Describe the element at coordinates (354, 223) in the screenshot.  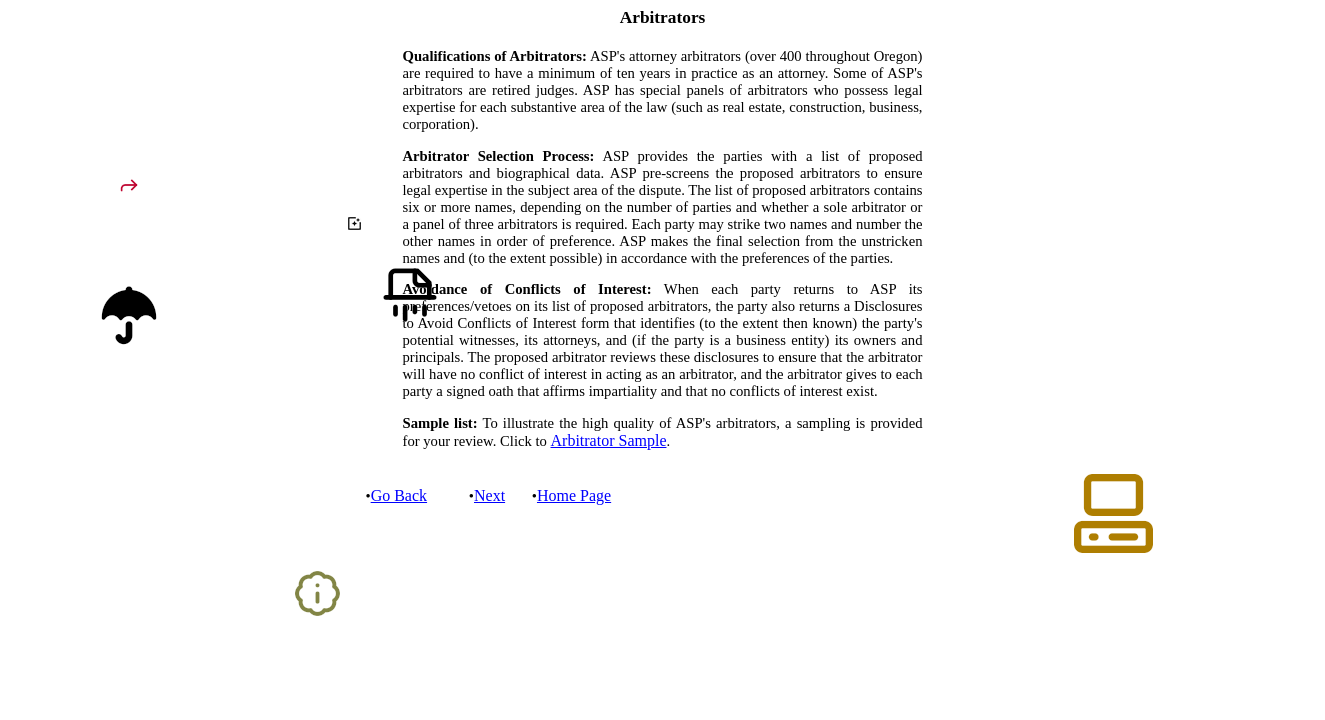
I see `apply filters or effects to a photo` at that location.